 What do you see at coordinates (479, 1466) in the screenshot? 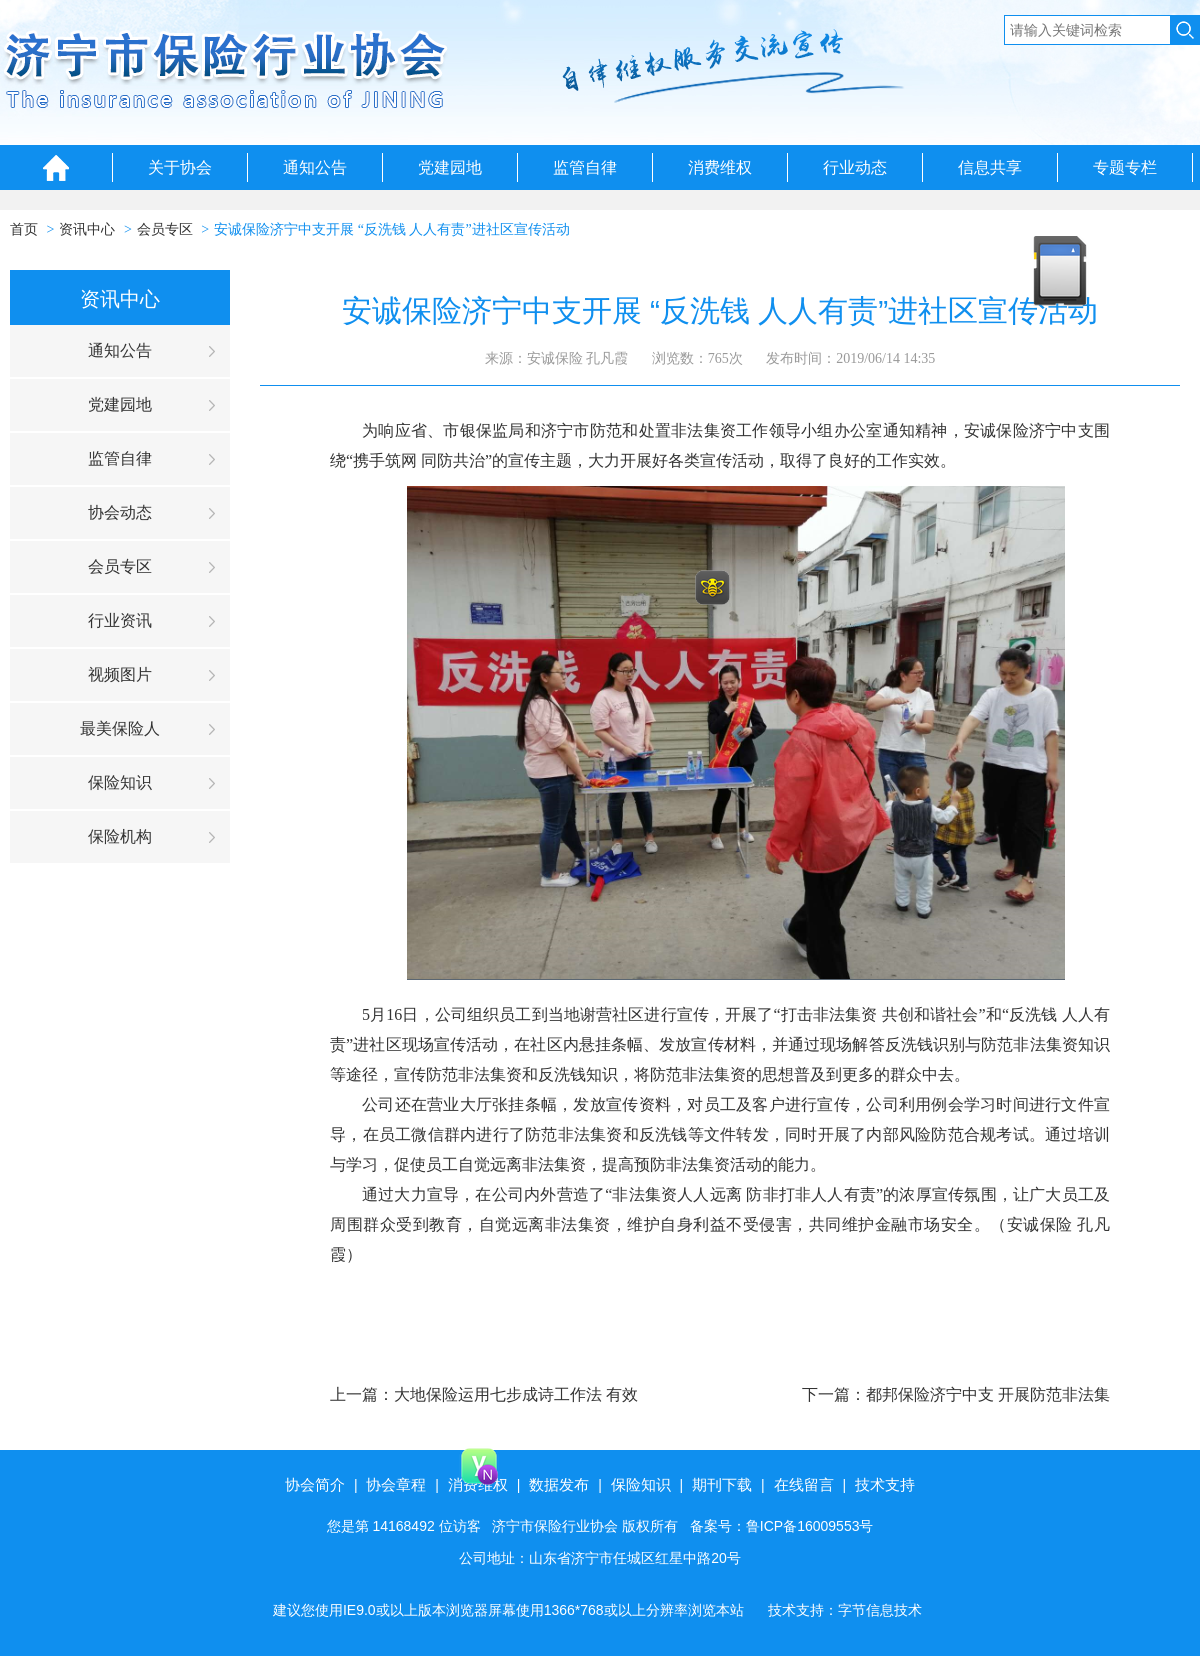
I see `open yubikey neo manager app` at bounding box center [479, 1466].